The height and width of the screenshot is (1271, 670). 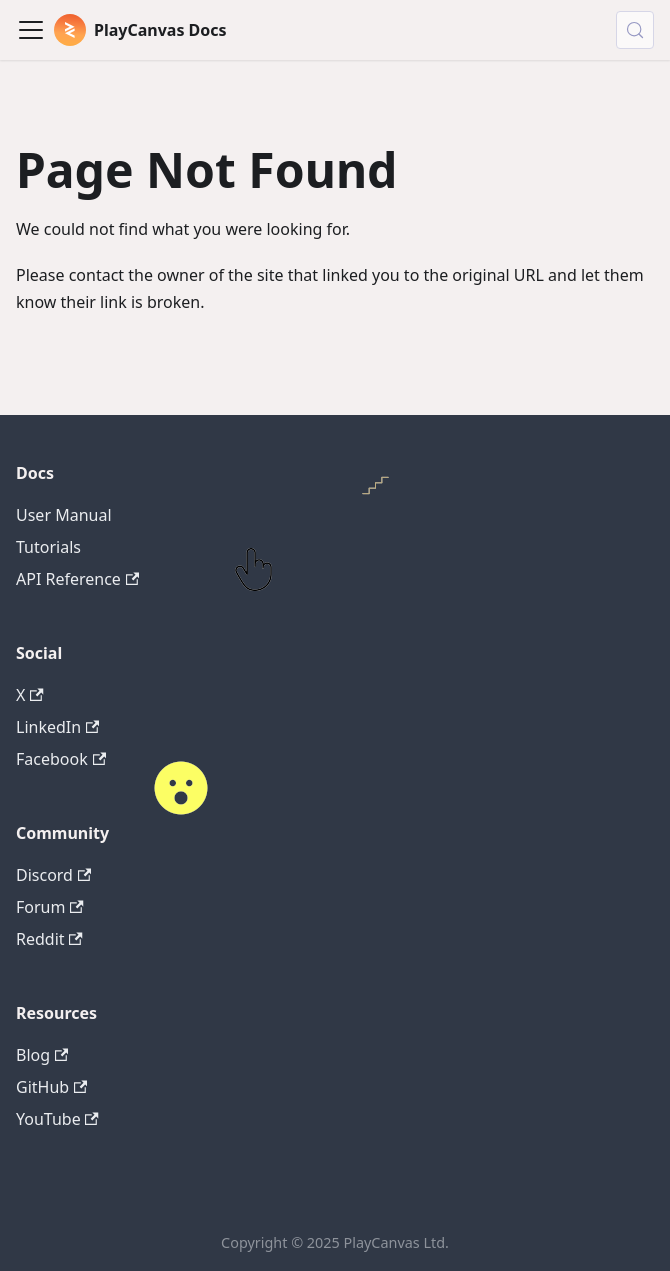 I want to click on indicates a surprise or unexpected event notification, so click(x=181, y=788).